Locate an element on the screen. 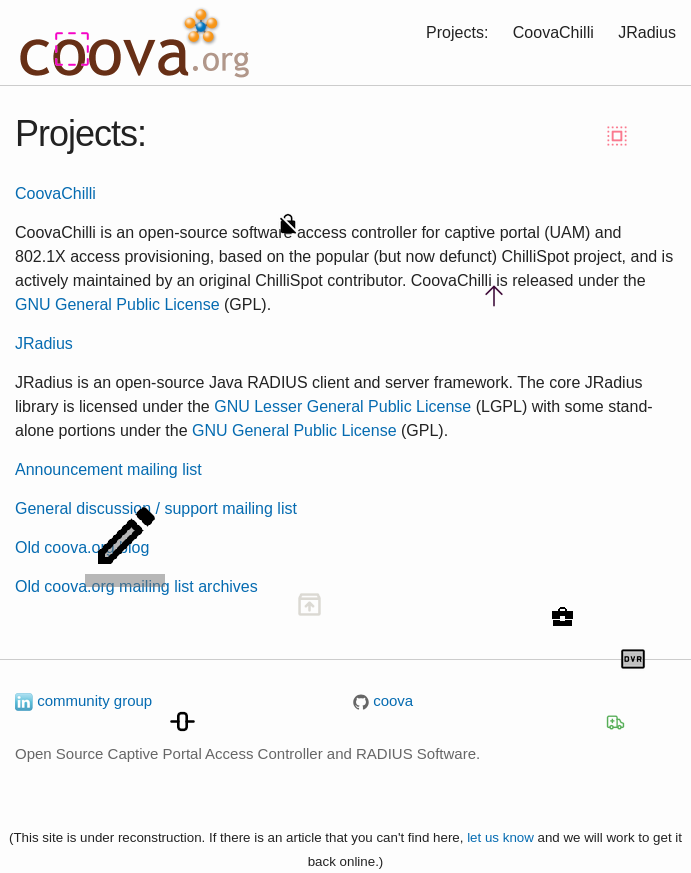  scroll to top of page is located at coordinates (494, 296).